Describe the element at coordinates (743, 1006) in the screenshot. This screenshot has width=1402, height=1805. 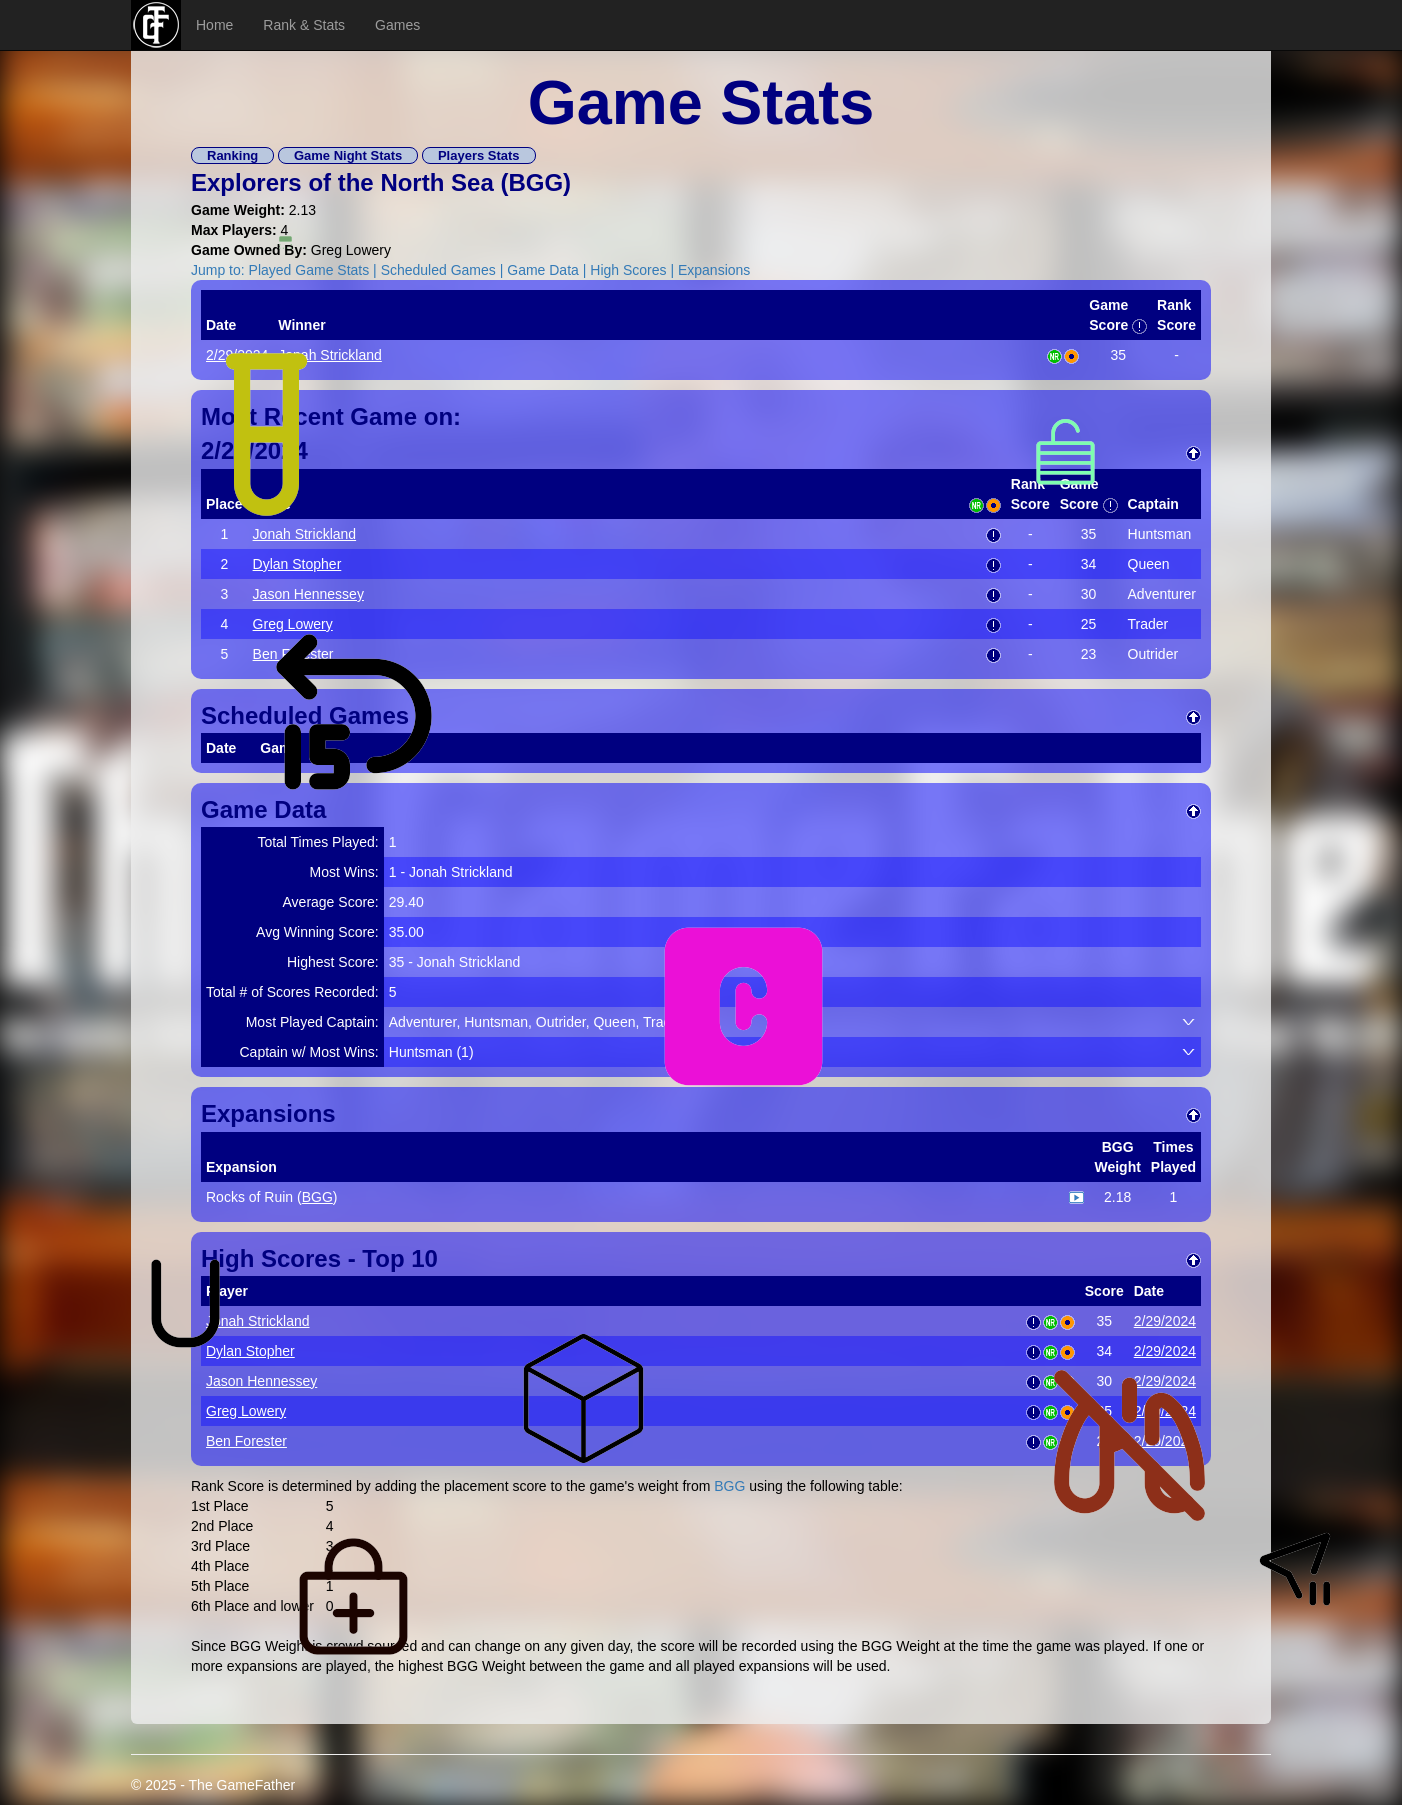
I see `indicates a "C" grade or rating` at that location.